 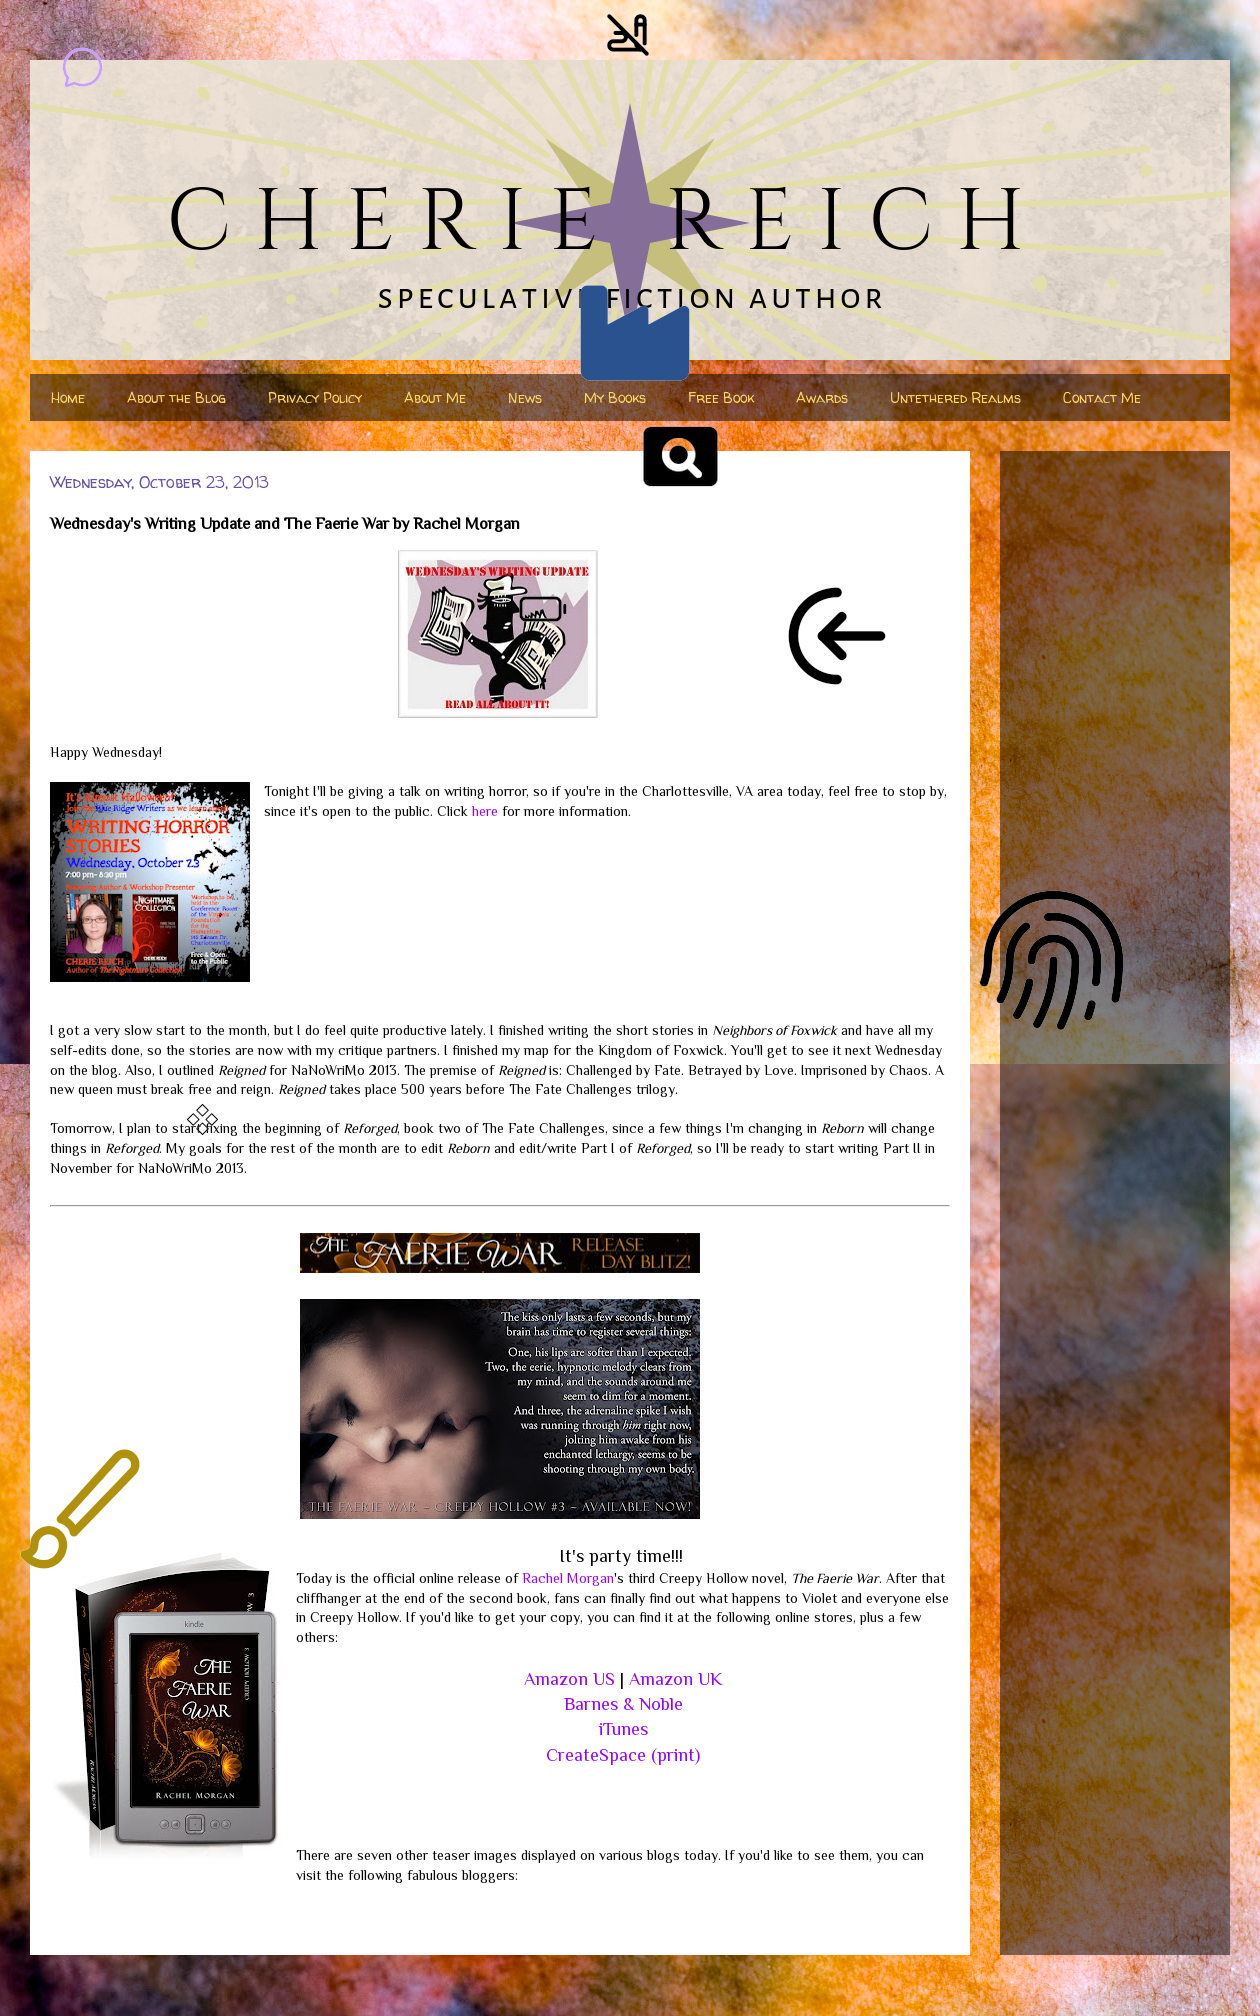 What do you see at coordinates (680, 456) in the screenshot?
I see `search within the current page or document` at bounding box center [680, 456].